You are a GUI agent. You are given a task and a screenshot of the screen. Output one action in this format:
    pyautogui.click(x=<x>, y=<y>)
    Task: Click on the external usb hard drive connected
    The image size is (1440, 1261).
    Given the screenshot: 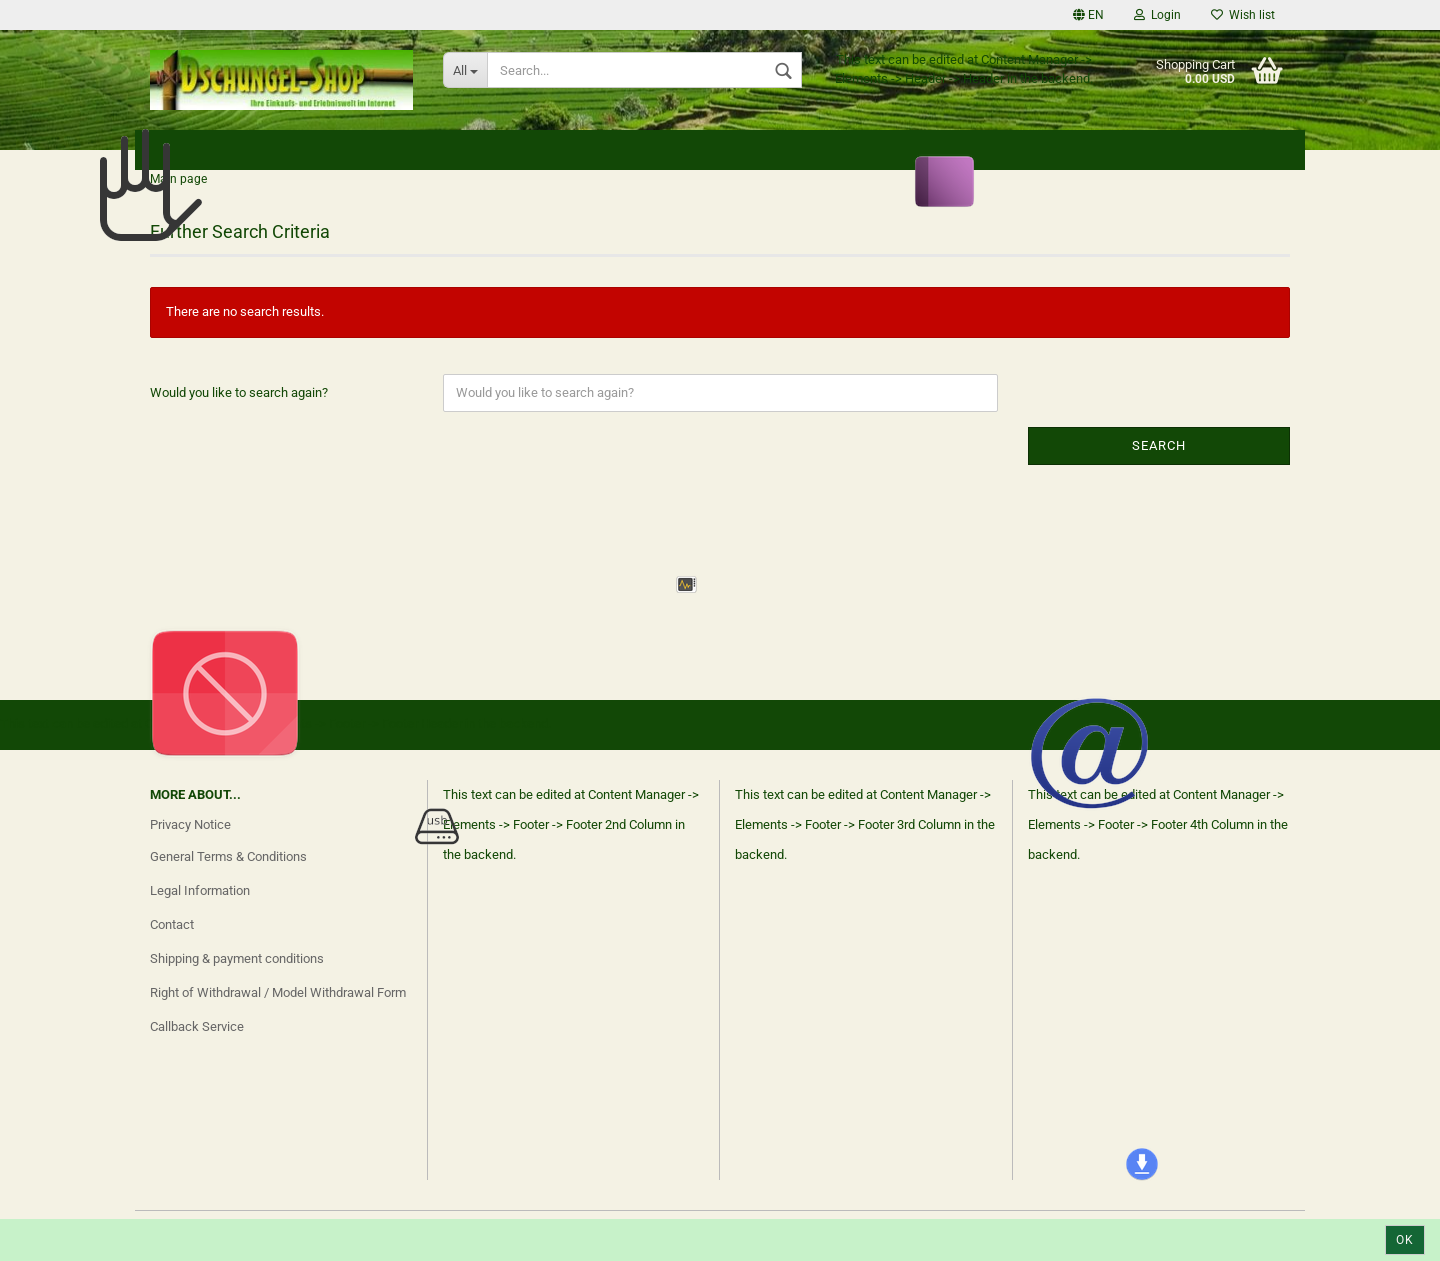 What is the action you would take?
    pyautogui.click(x=437, y=825)
    